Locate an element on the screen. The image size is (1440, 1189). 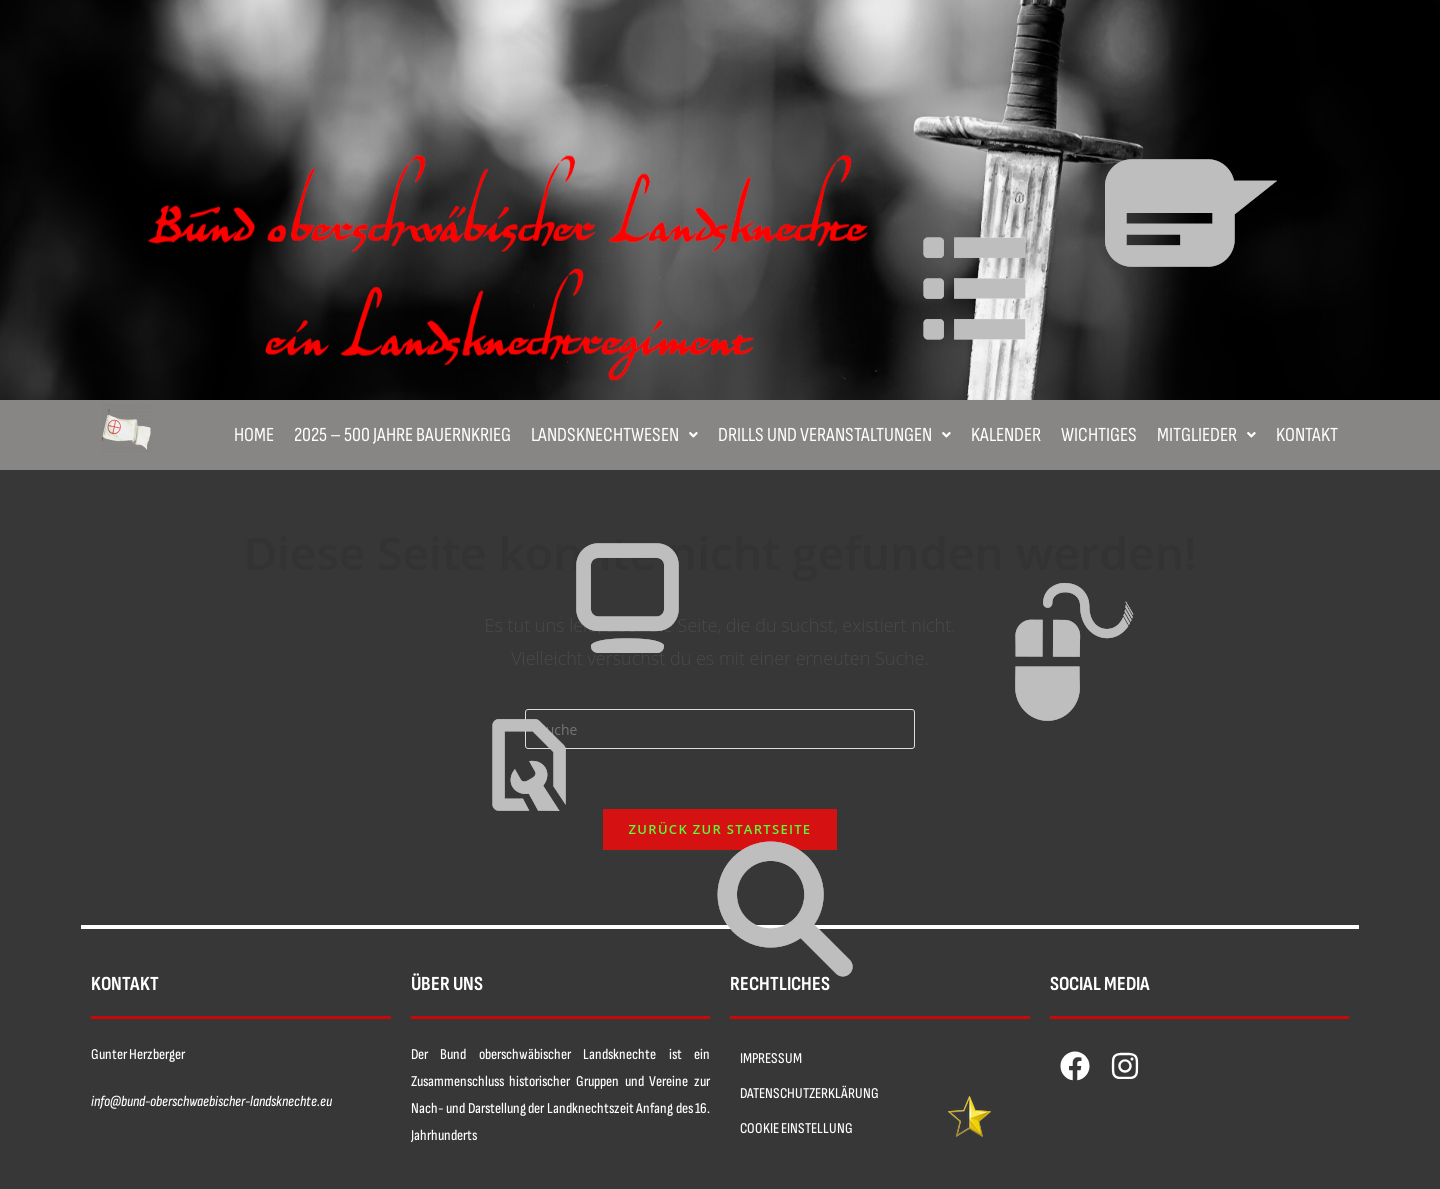
toggle subtitles or closed captions is located at coordinates (1191, 213).